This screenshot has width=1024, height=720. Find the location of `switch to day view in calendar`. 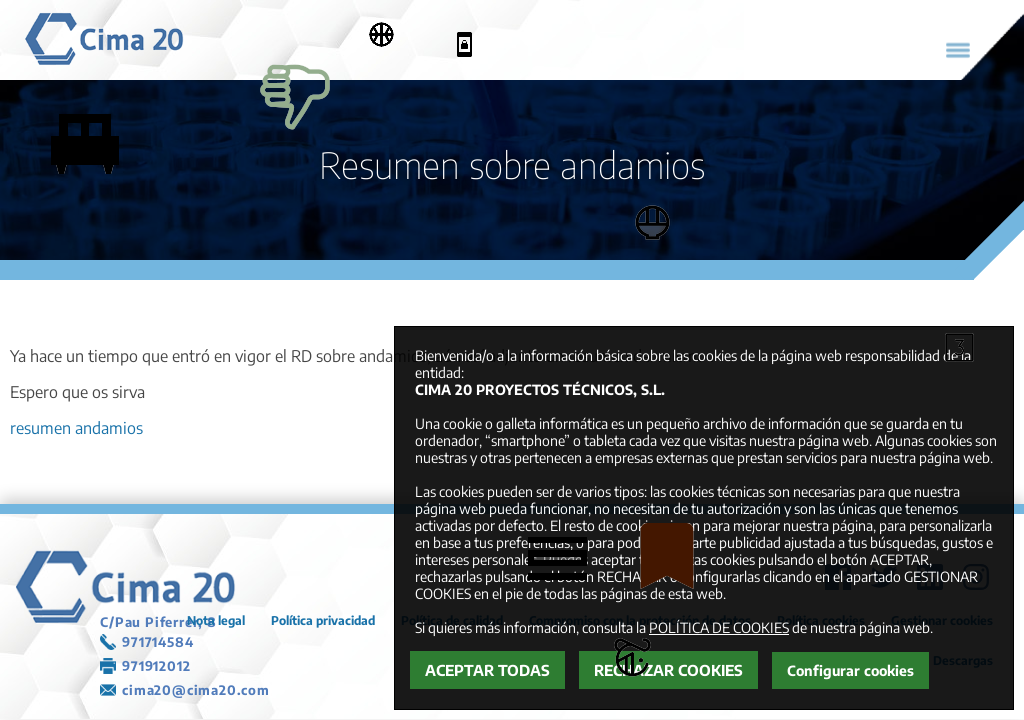

switch to day view in calendar is located at coordinates (557, 556).